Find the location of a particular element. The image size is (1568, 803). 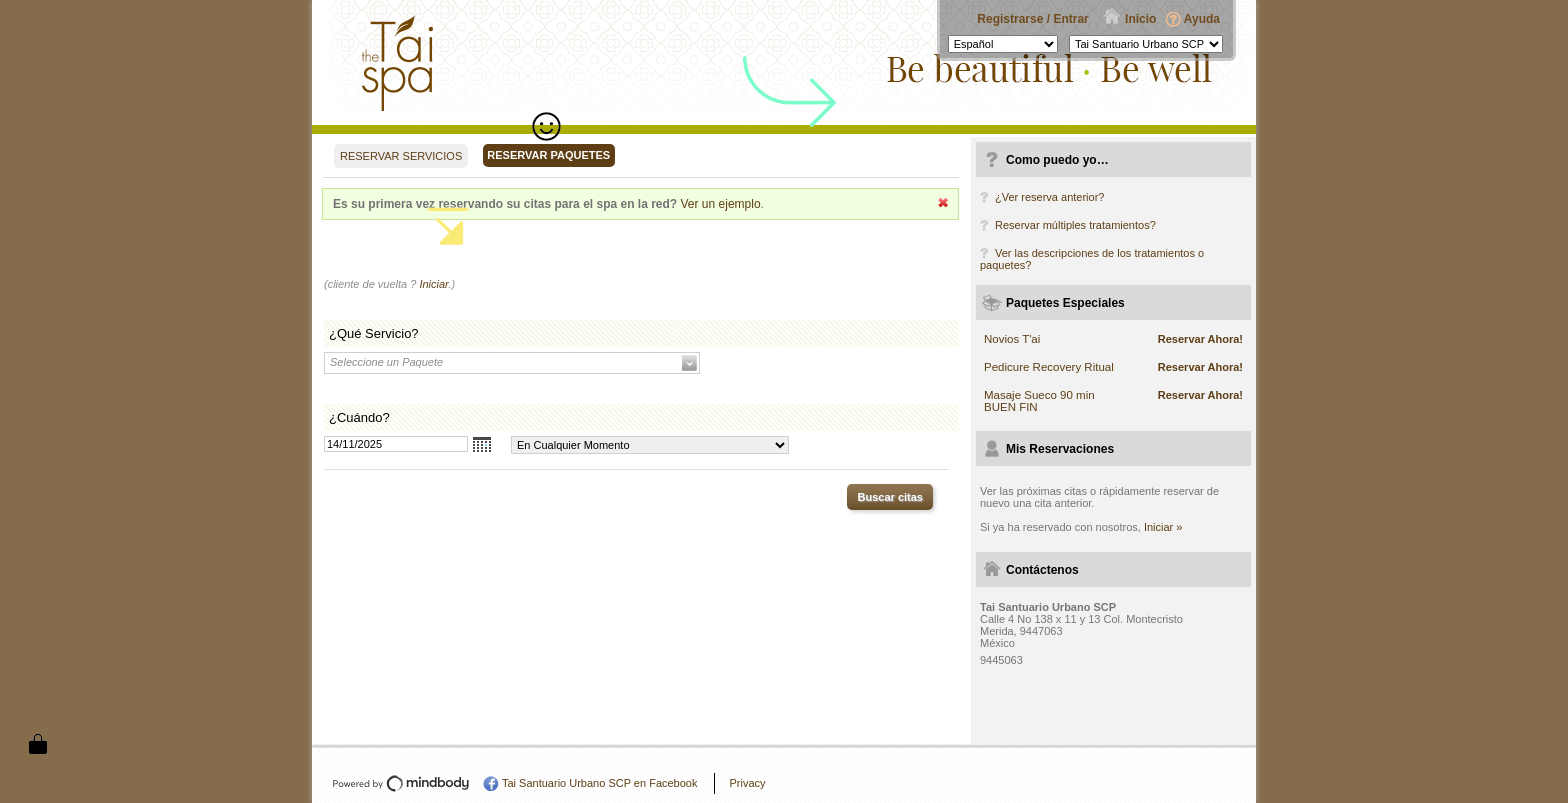

add an emoji or reaction is located at coordinates (546, 126).